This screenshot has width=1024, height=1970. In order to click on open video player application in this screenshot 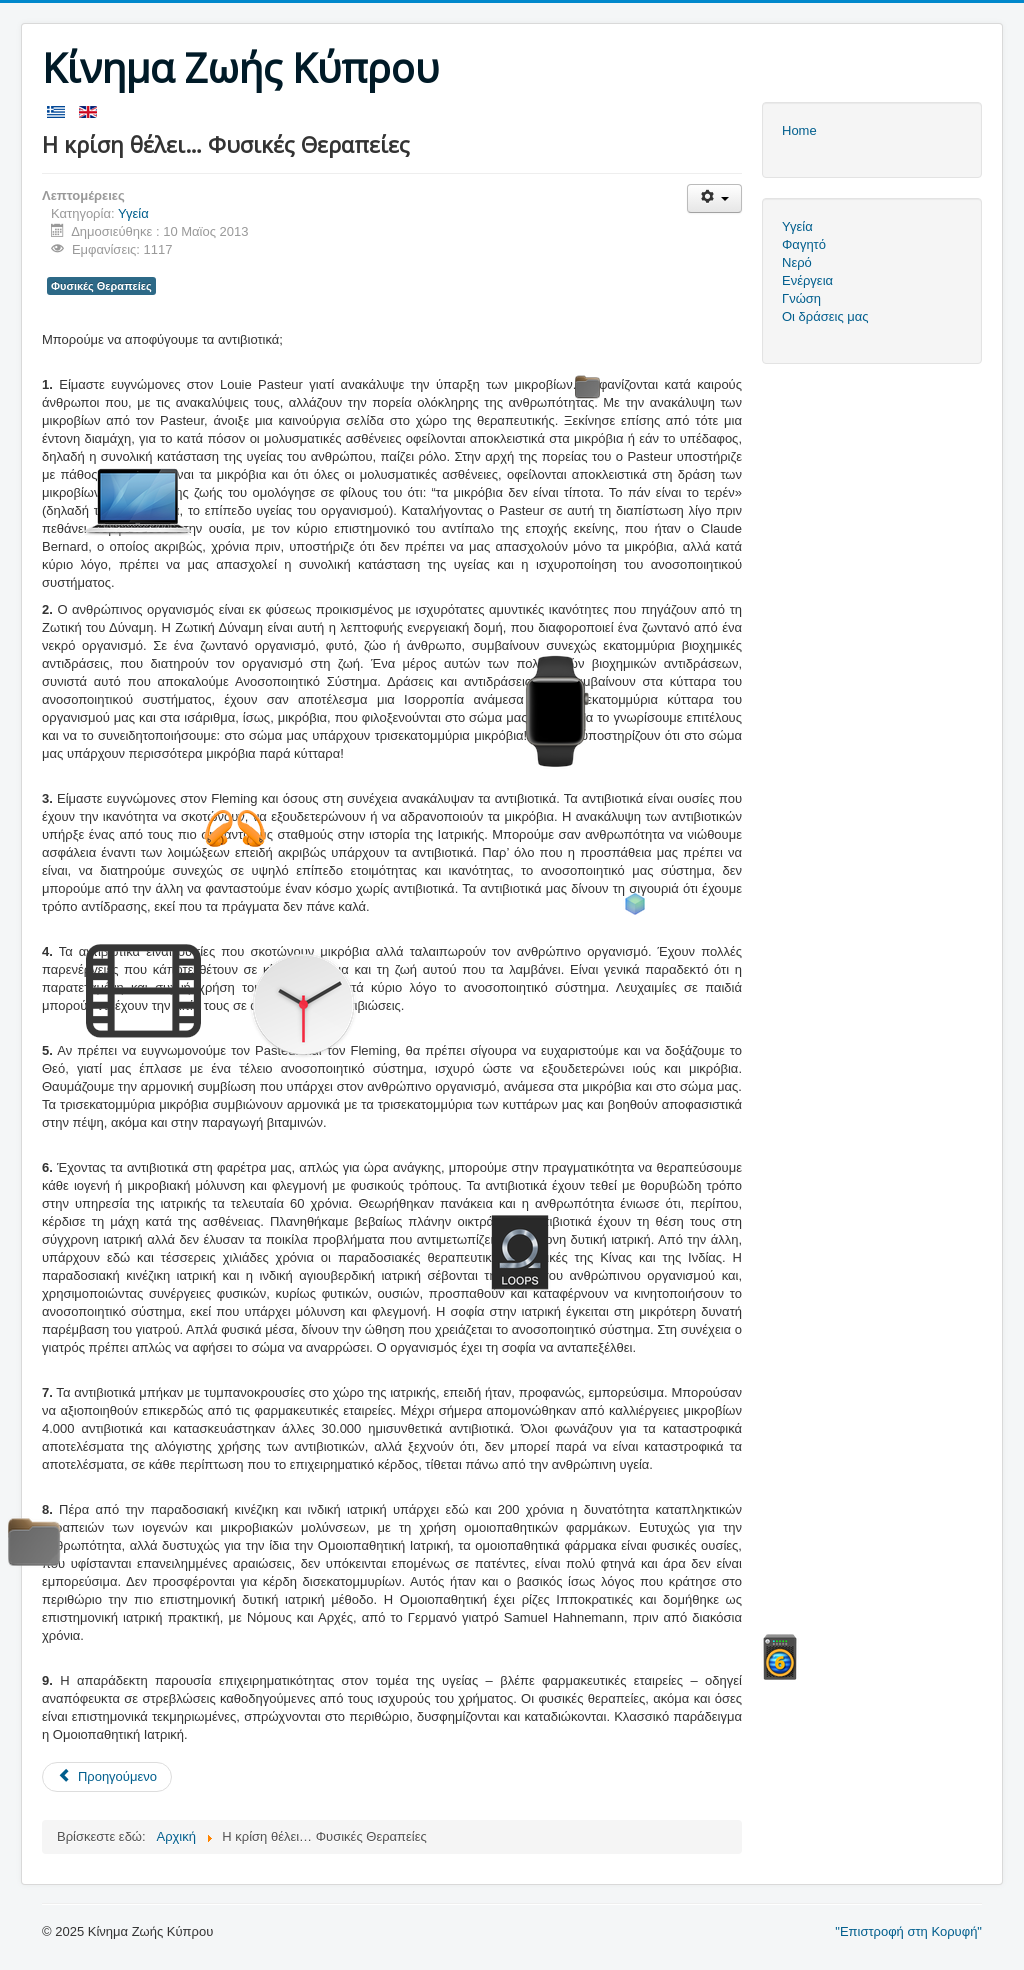, I will do `click(143, 994)`.